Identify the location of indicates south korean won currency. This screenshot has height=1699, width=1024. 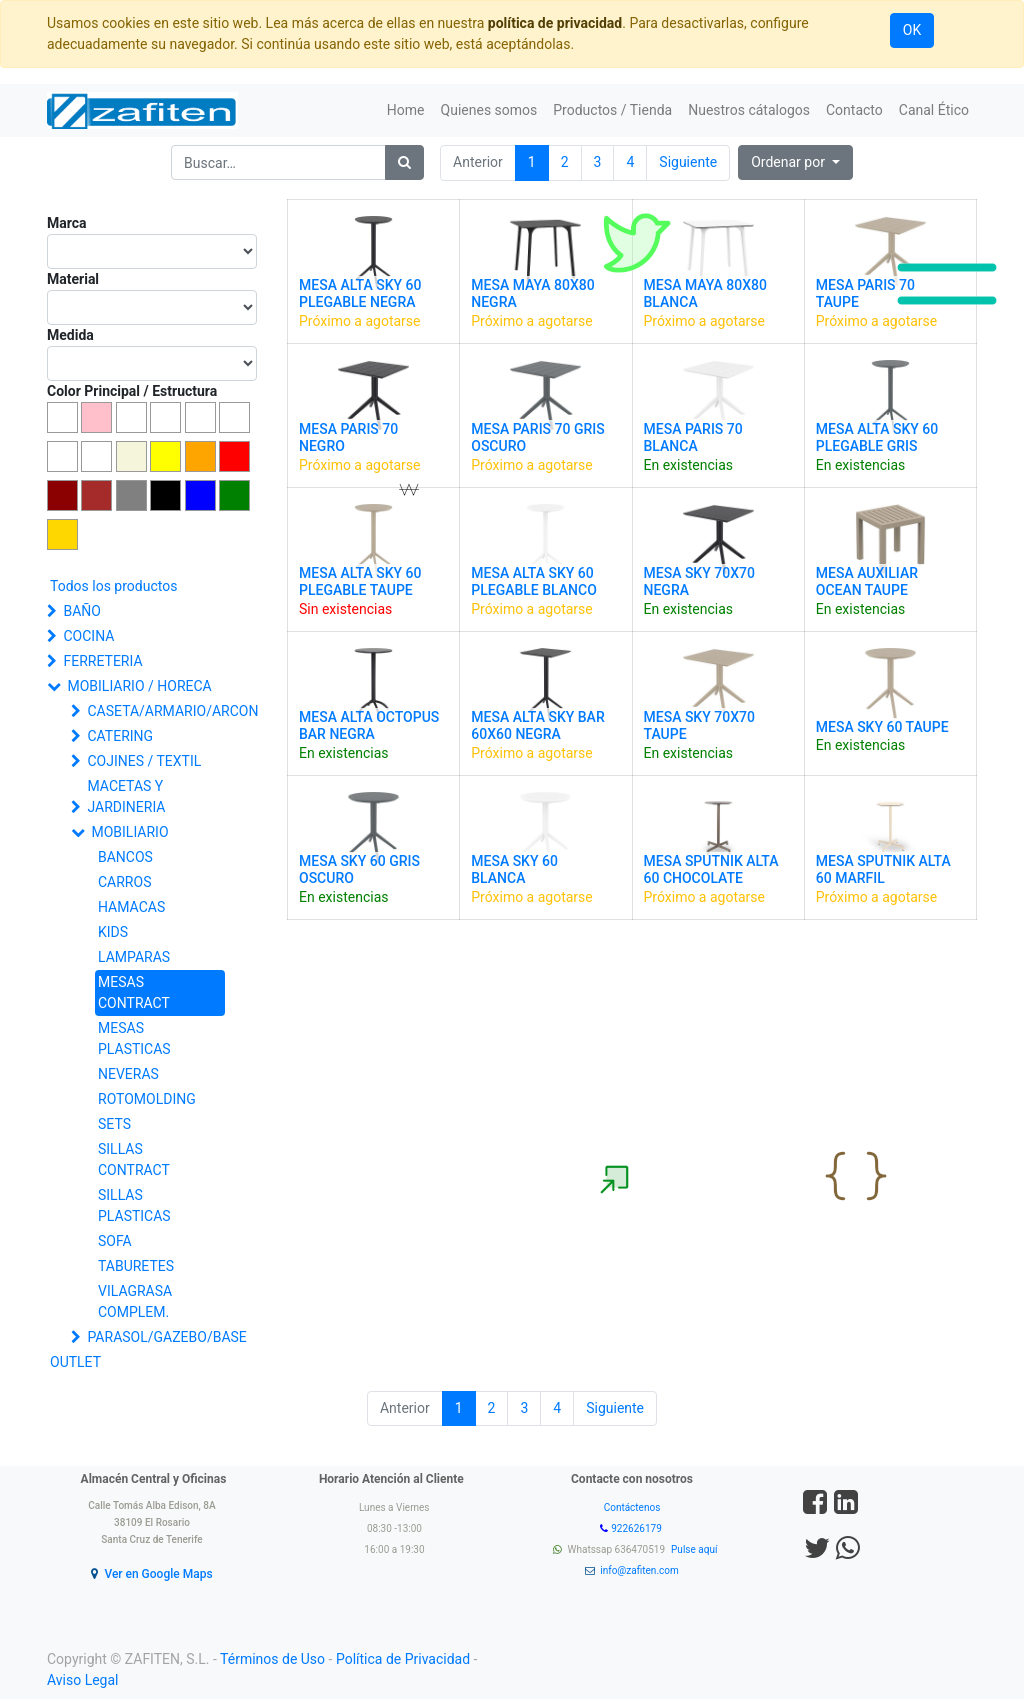
(409, 489).